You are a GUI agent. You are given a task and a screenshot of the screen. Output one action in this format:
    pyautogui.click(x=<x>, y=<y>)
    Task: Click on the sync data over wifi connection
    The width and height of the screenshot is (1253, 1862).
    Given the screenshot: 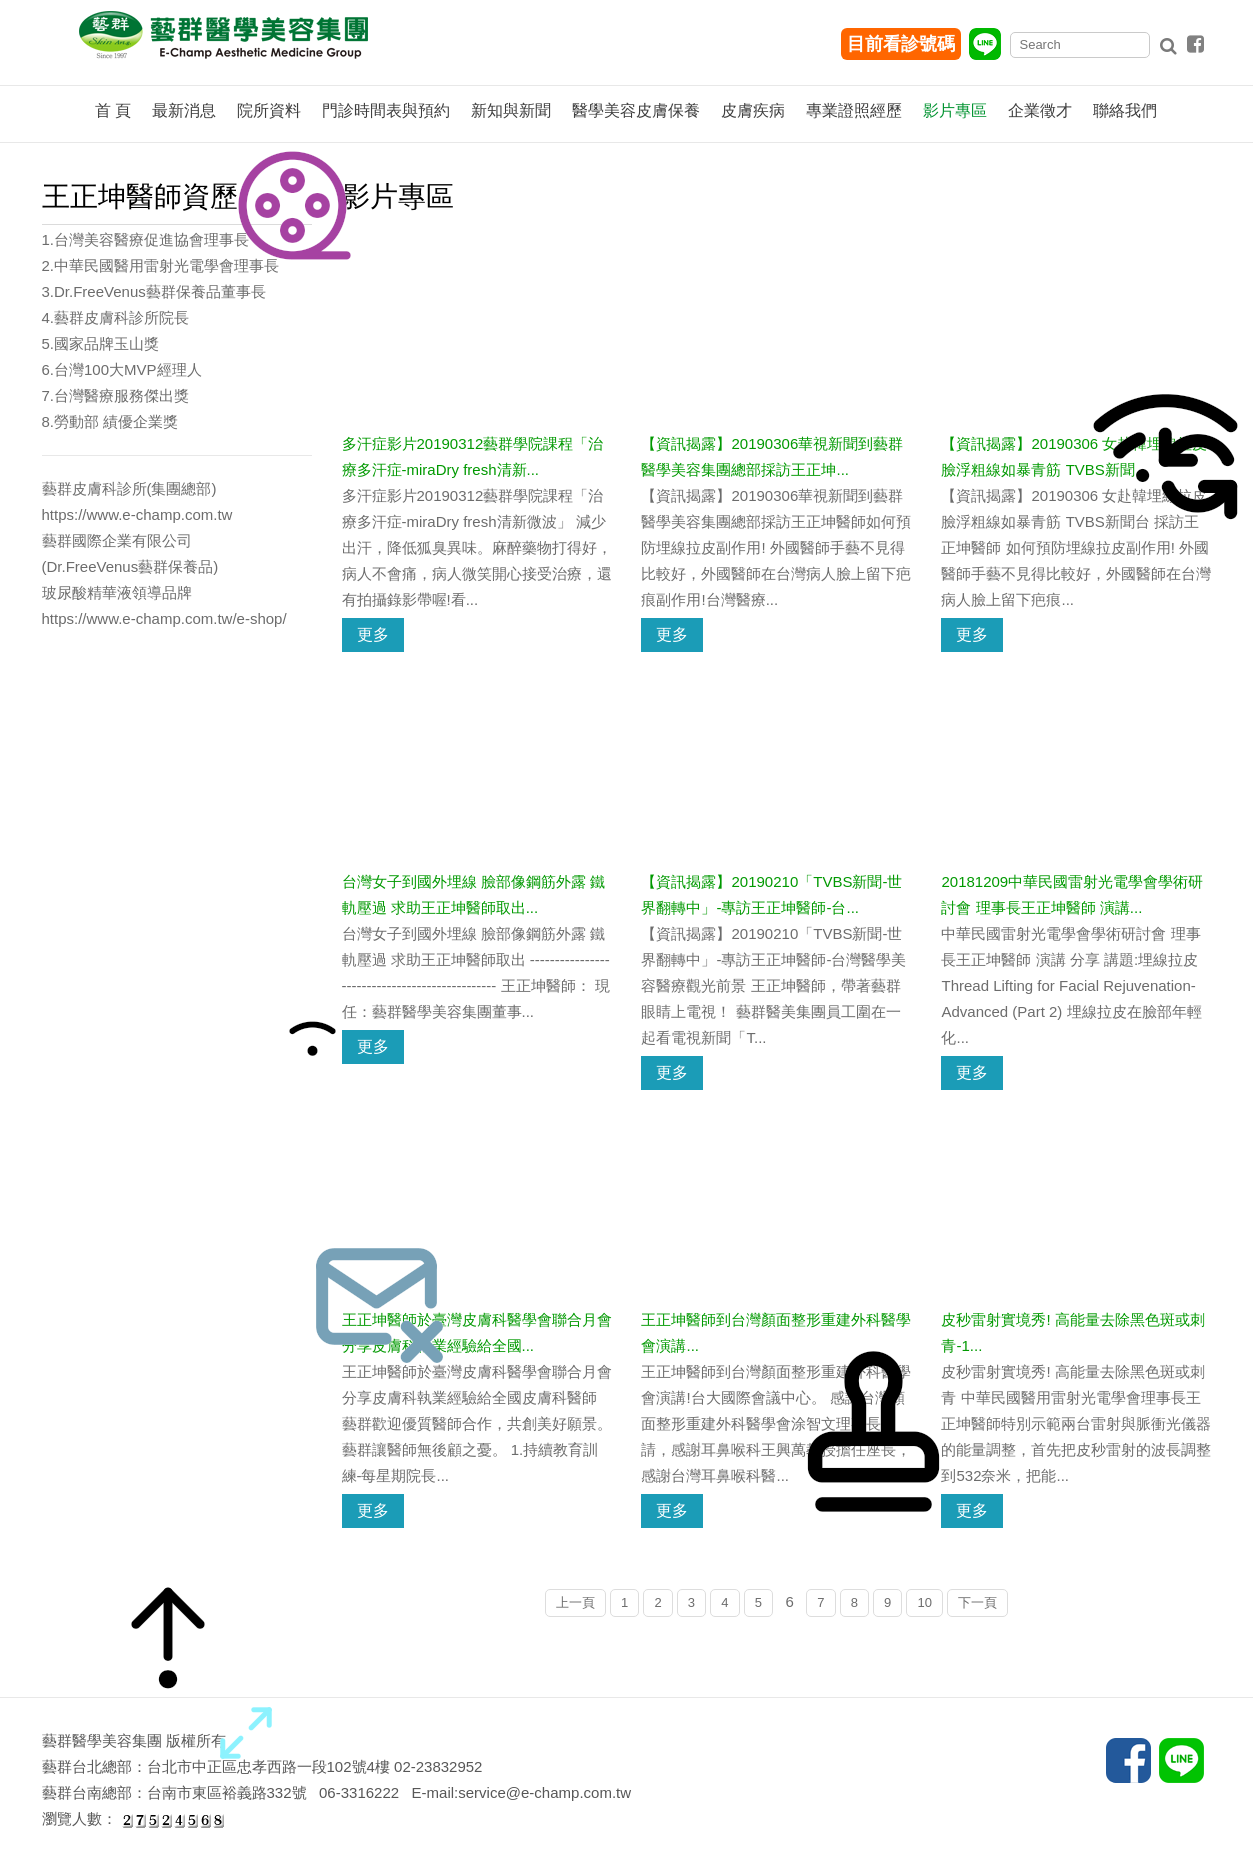 What is the action you would take?
    pyautogui.click(x=1165, y=446)
    